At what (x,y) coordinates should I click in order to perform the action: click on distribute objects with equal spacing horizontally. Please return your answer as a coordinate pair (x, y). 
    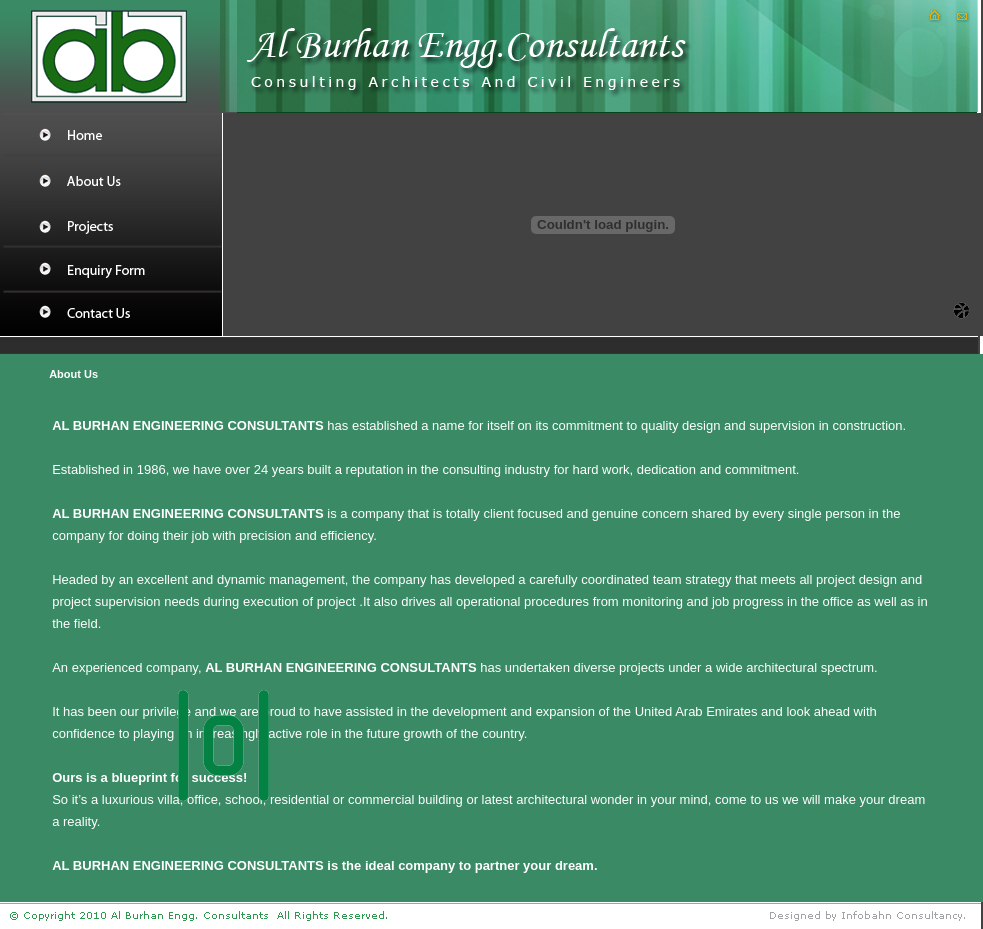
    Looking at the image, I should click on (223, 745).